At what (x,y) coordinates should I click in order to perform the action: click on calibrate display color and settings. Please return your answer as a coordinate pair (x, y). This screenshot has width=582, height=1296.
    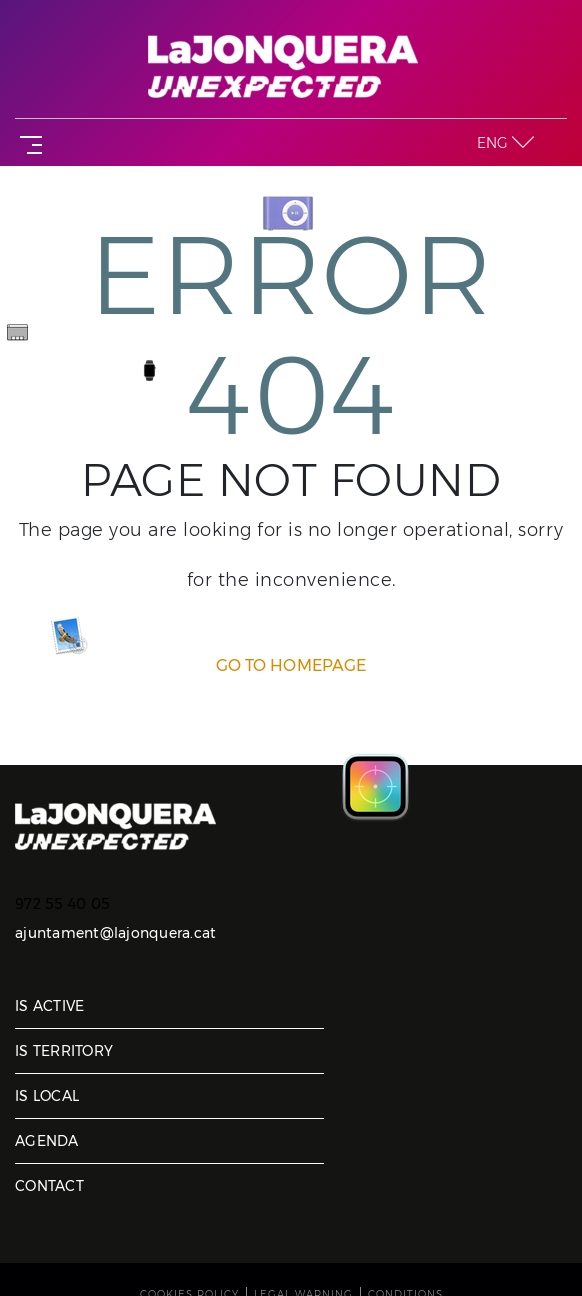
    Looking at the image, I should click on (375, 786).